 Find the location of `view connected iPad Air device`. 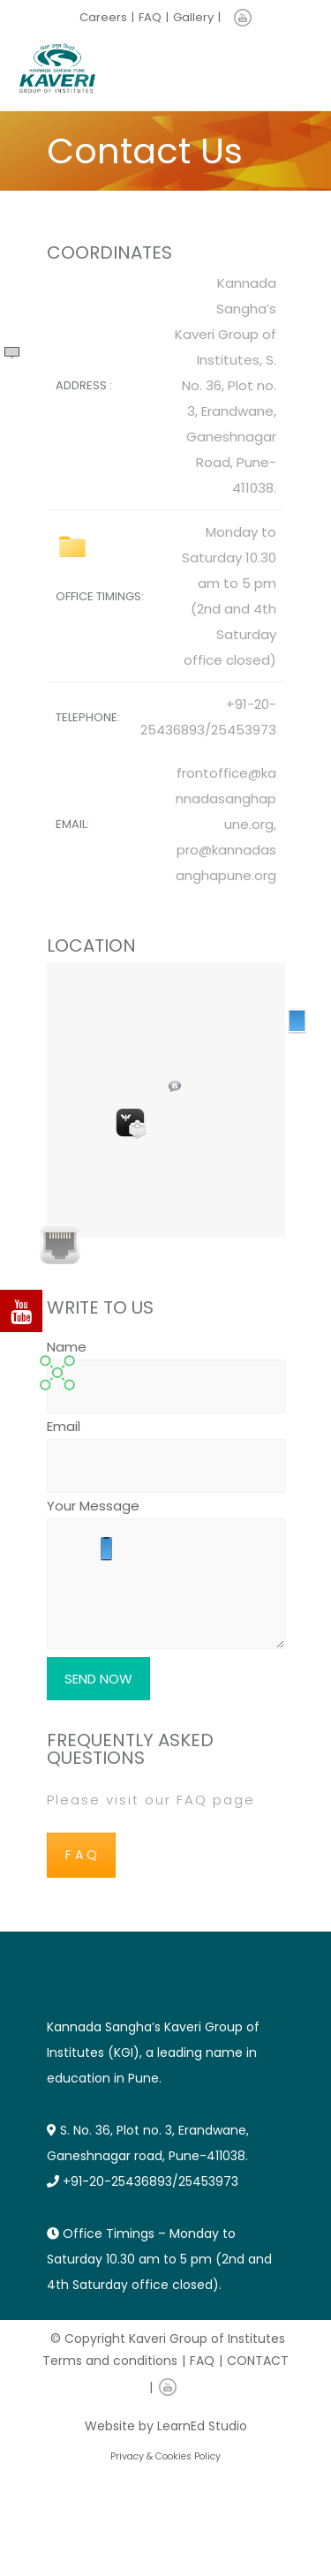

view connected iPad Air device is located at coordinates (297, 1021).